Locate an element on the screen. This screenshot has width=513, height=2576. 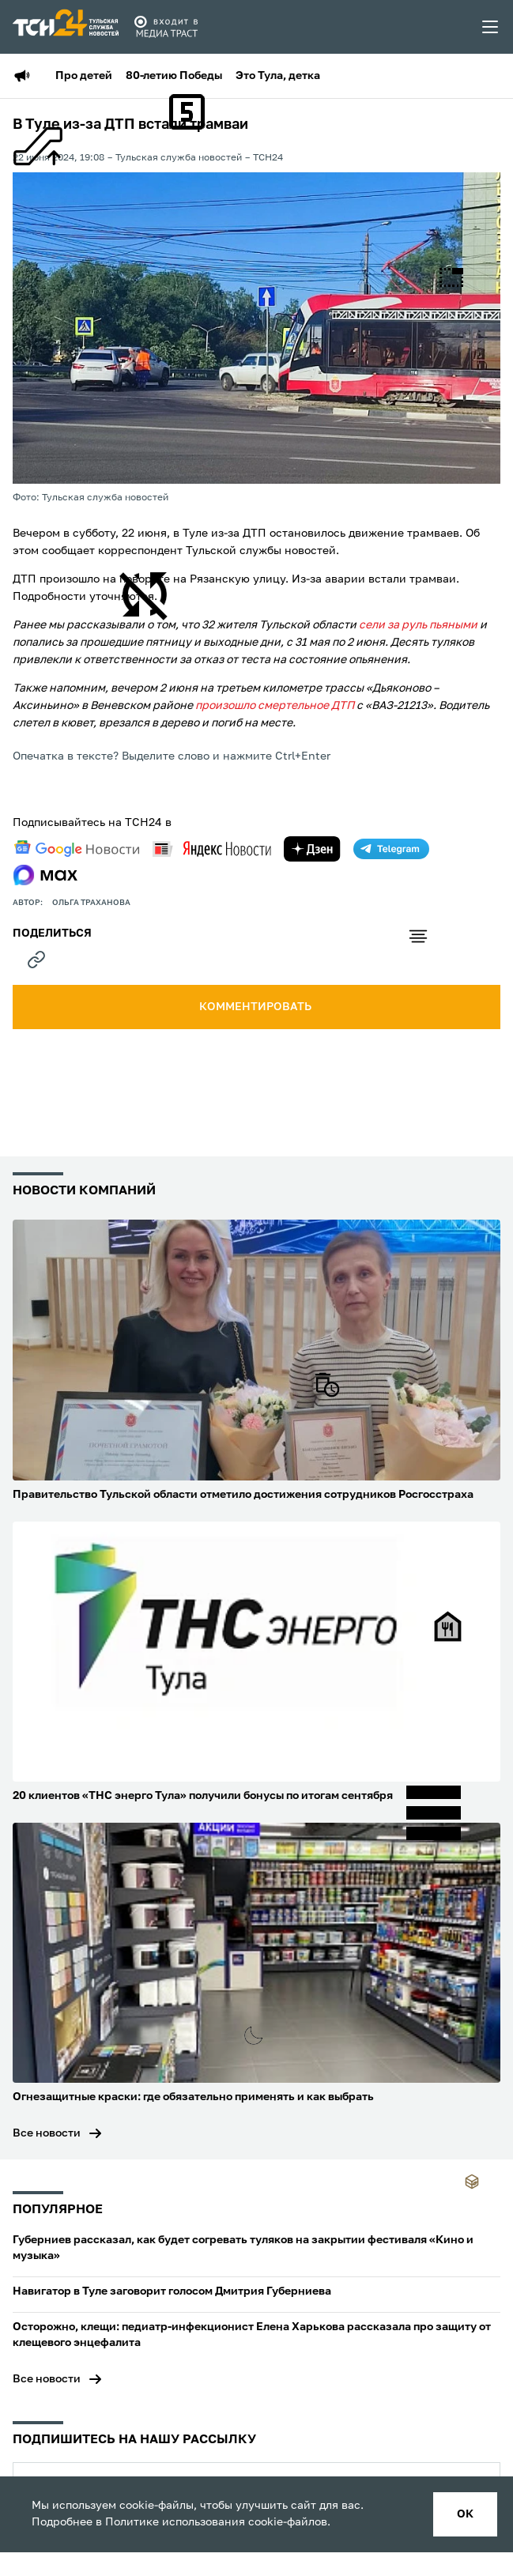
open minecraft is located at coordinates (472, 2182).